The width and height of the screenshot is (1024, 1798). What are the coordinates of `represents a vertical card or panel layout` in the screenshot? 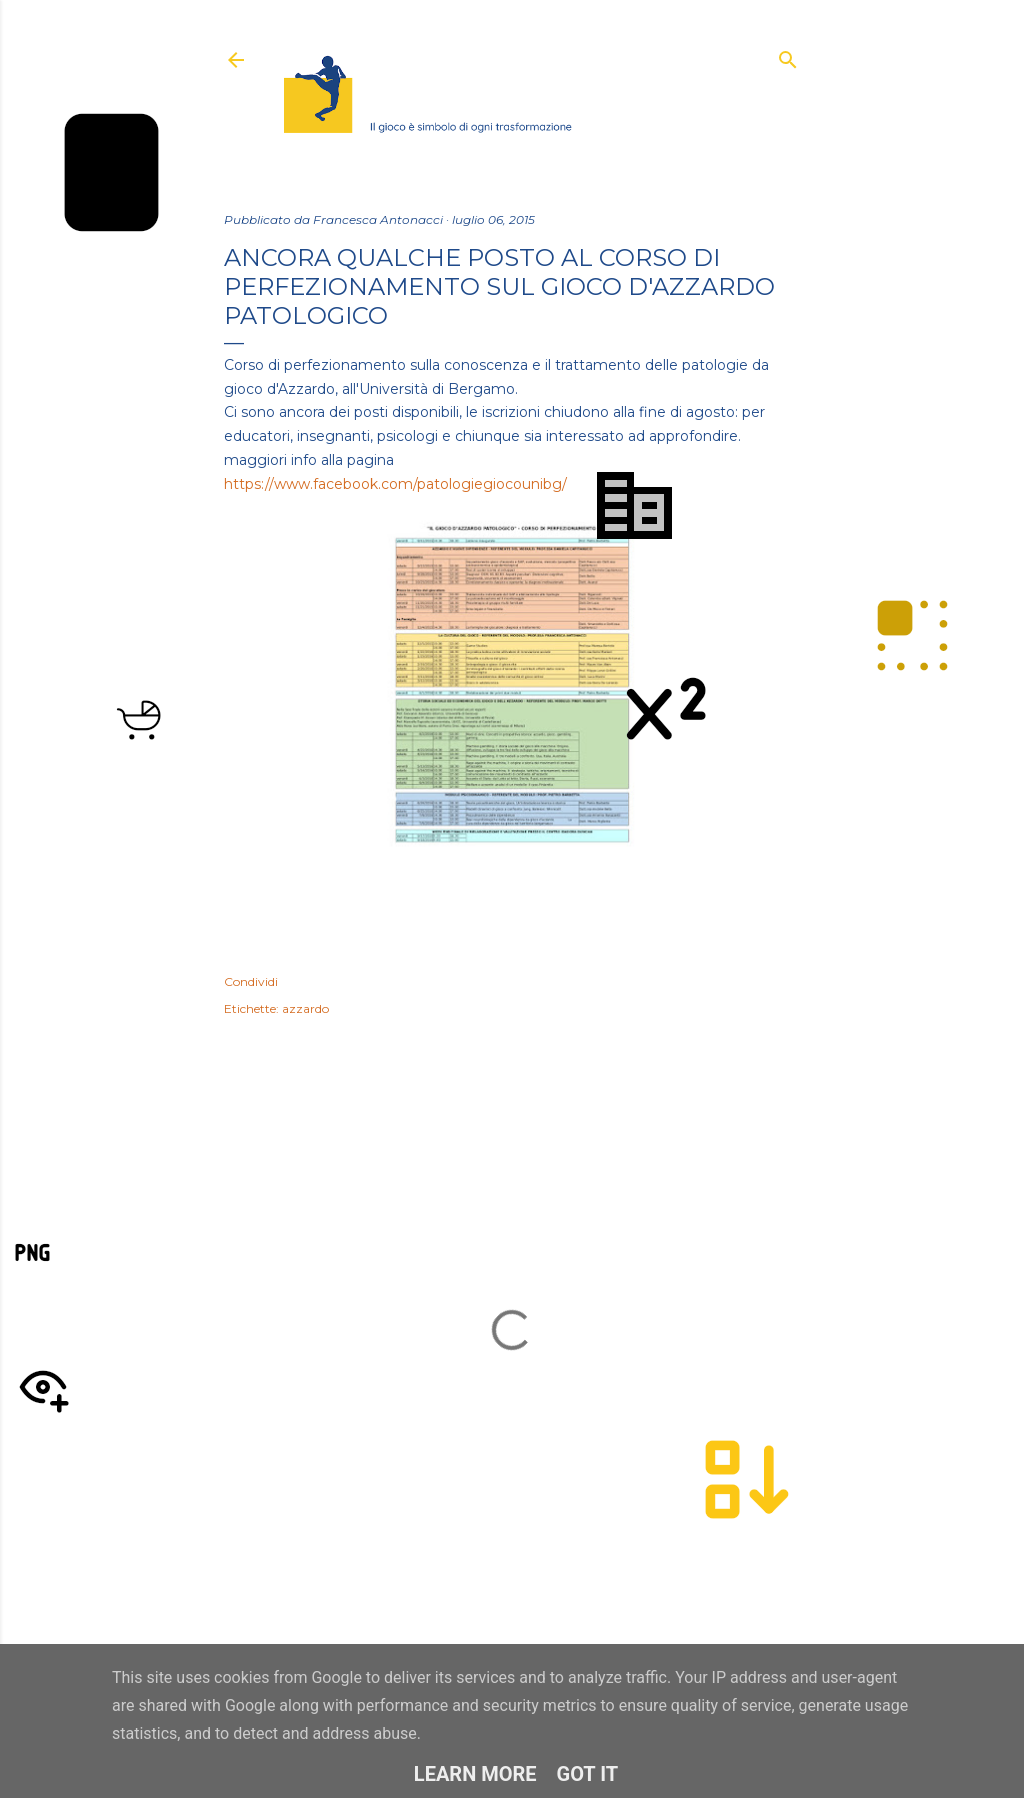 It's located at (111, 172).